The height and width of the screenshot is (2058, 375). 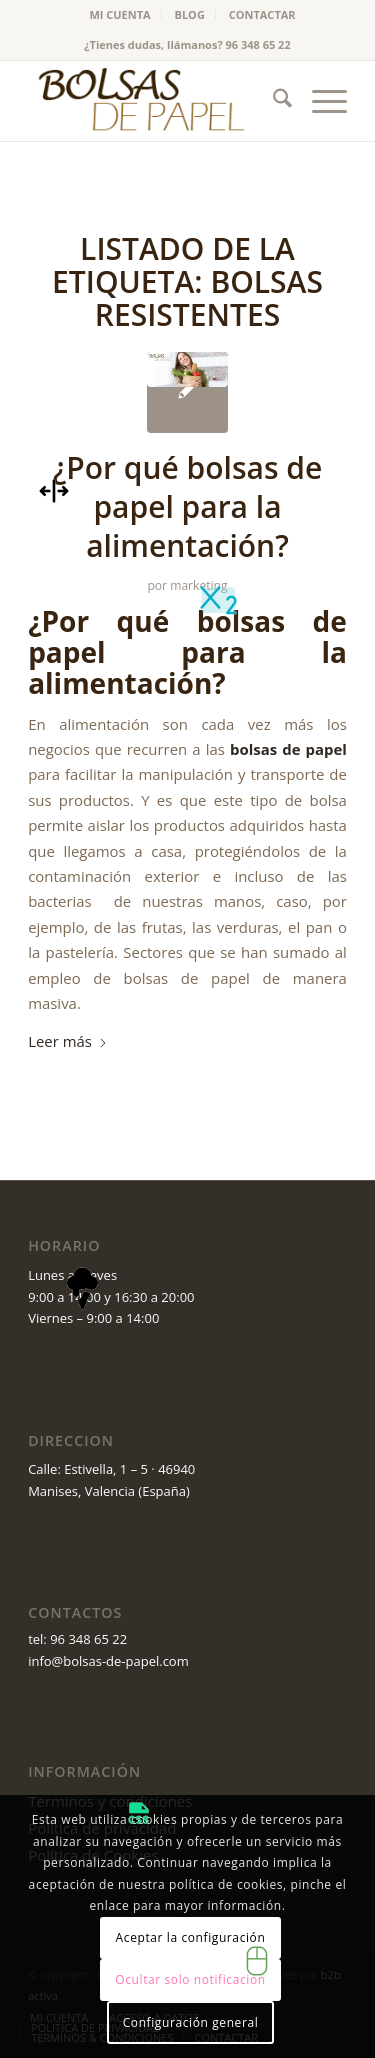 I want to click on expand content horizontally, so click(x=54, y=491).